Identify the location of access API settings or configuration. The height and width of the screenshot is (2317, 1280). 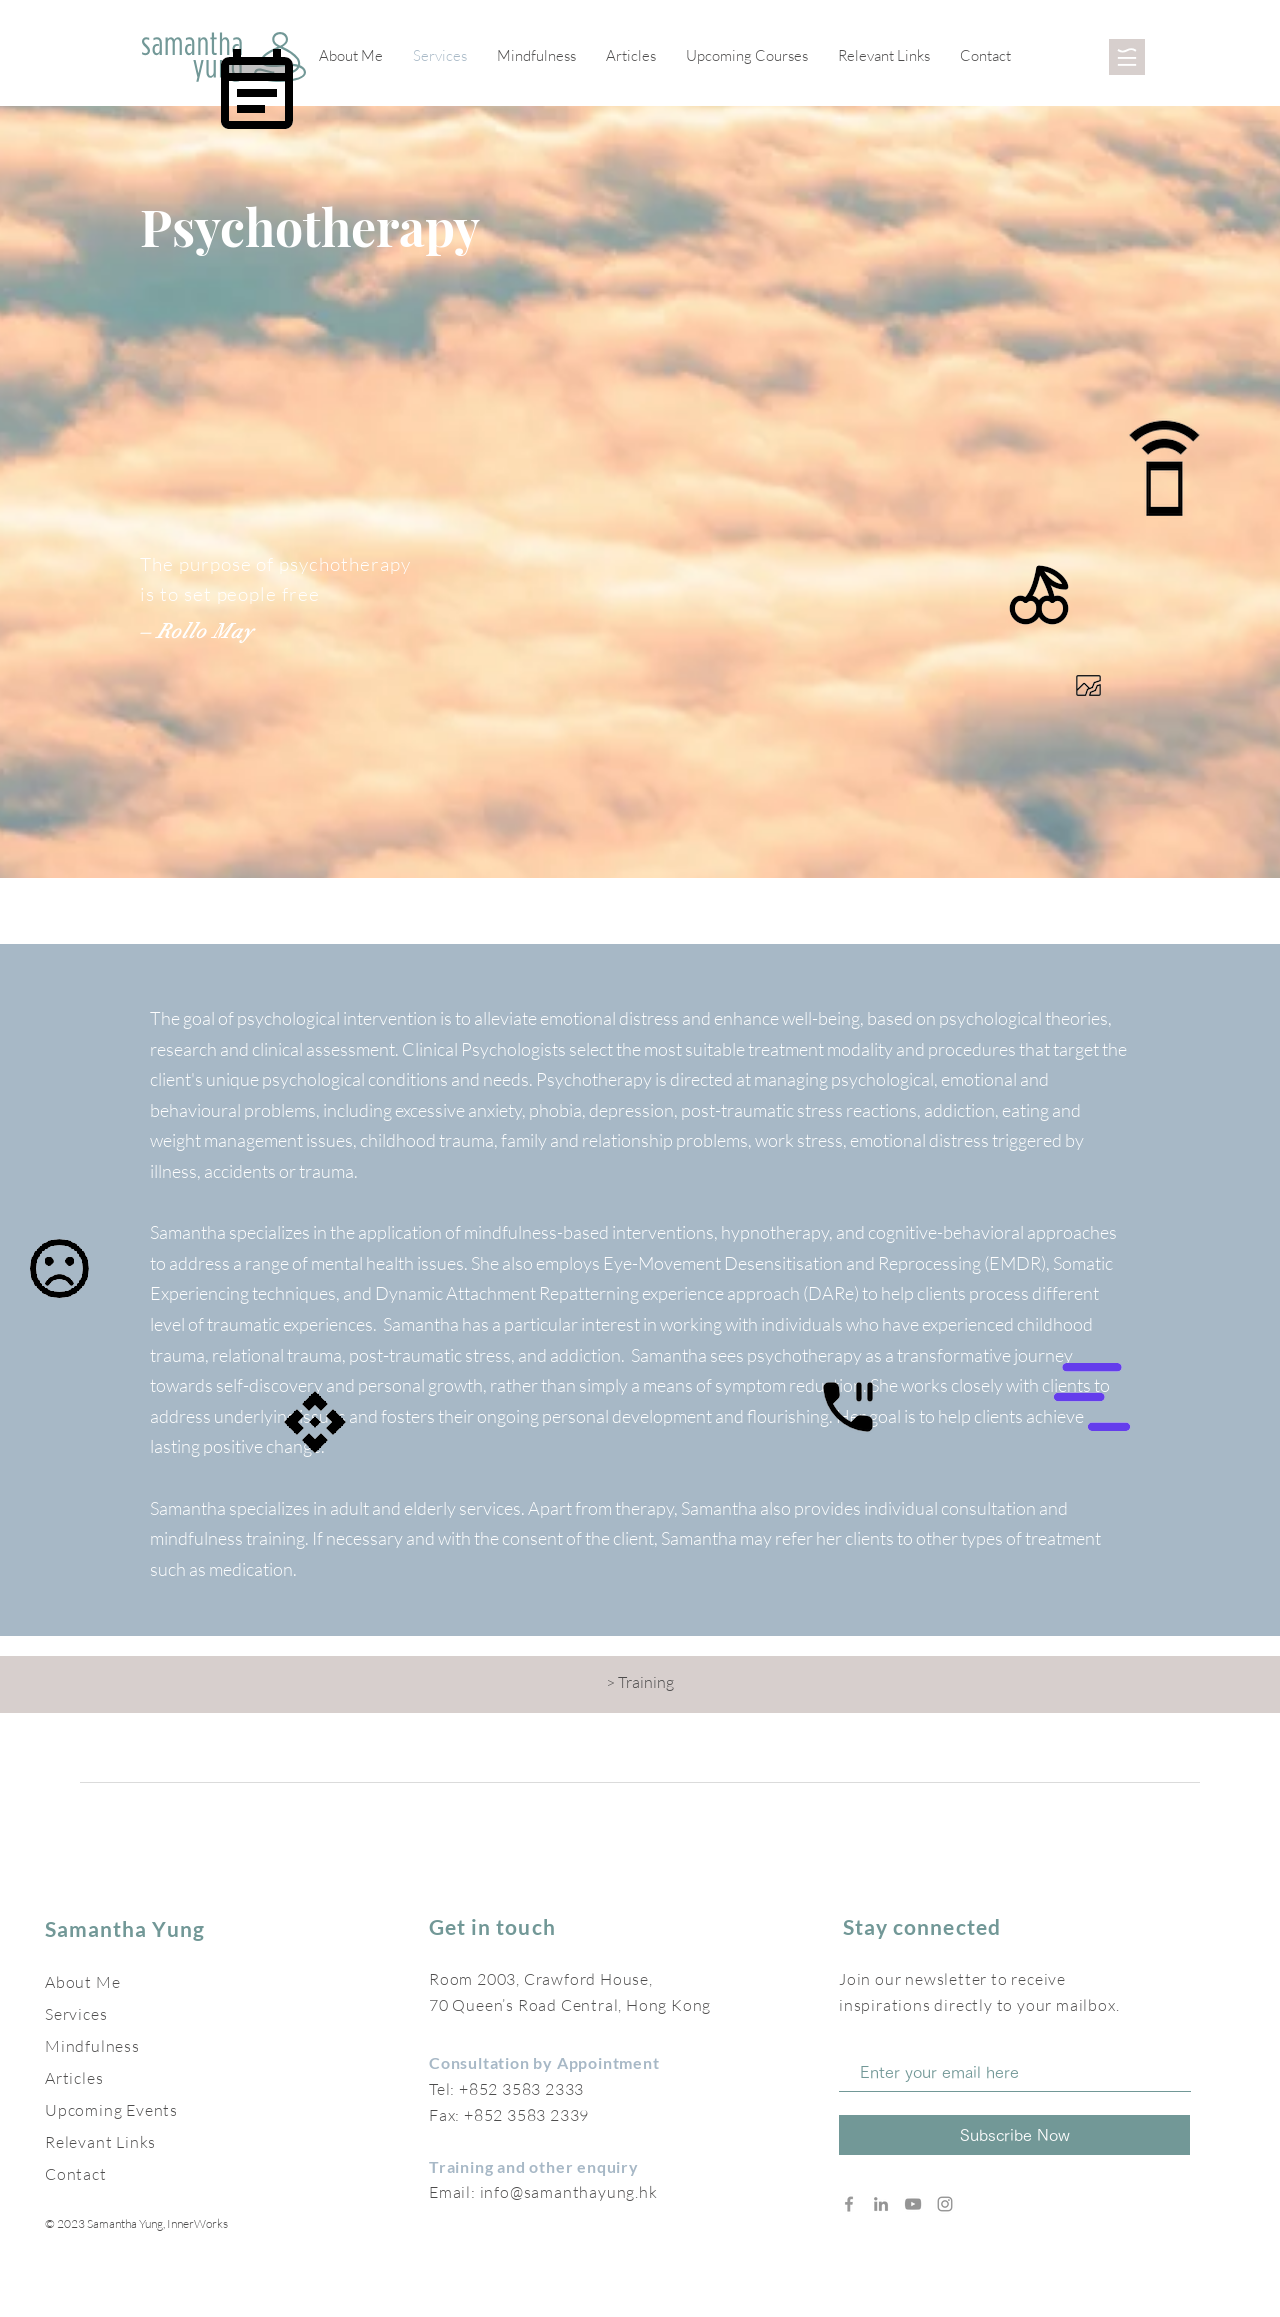
(315, 1422).